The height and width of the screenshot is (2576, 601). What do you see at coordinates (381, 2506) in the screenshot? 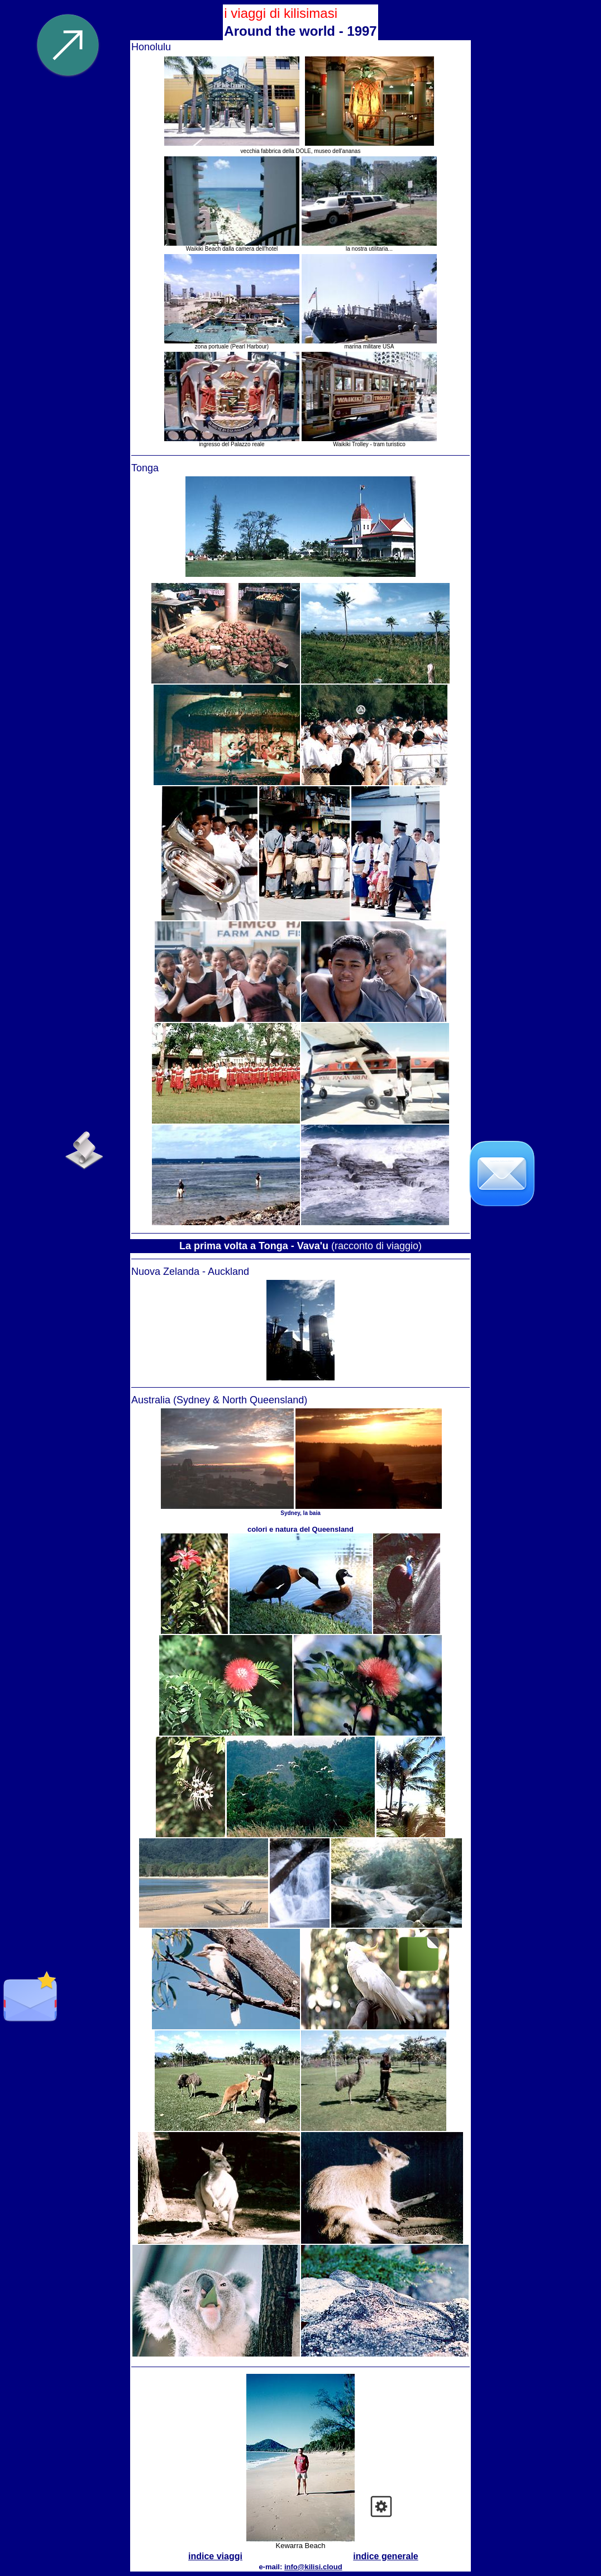
I see `access other applications or utilities` at bounding box center [381, 2506].